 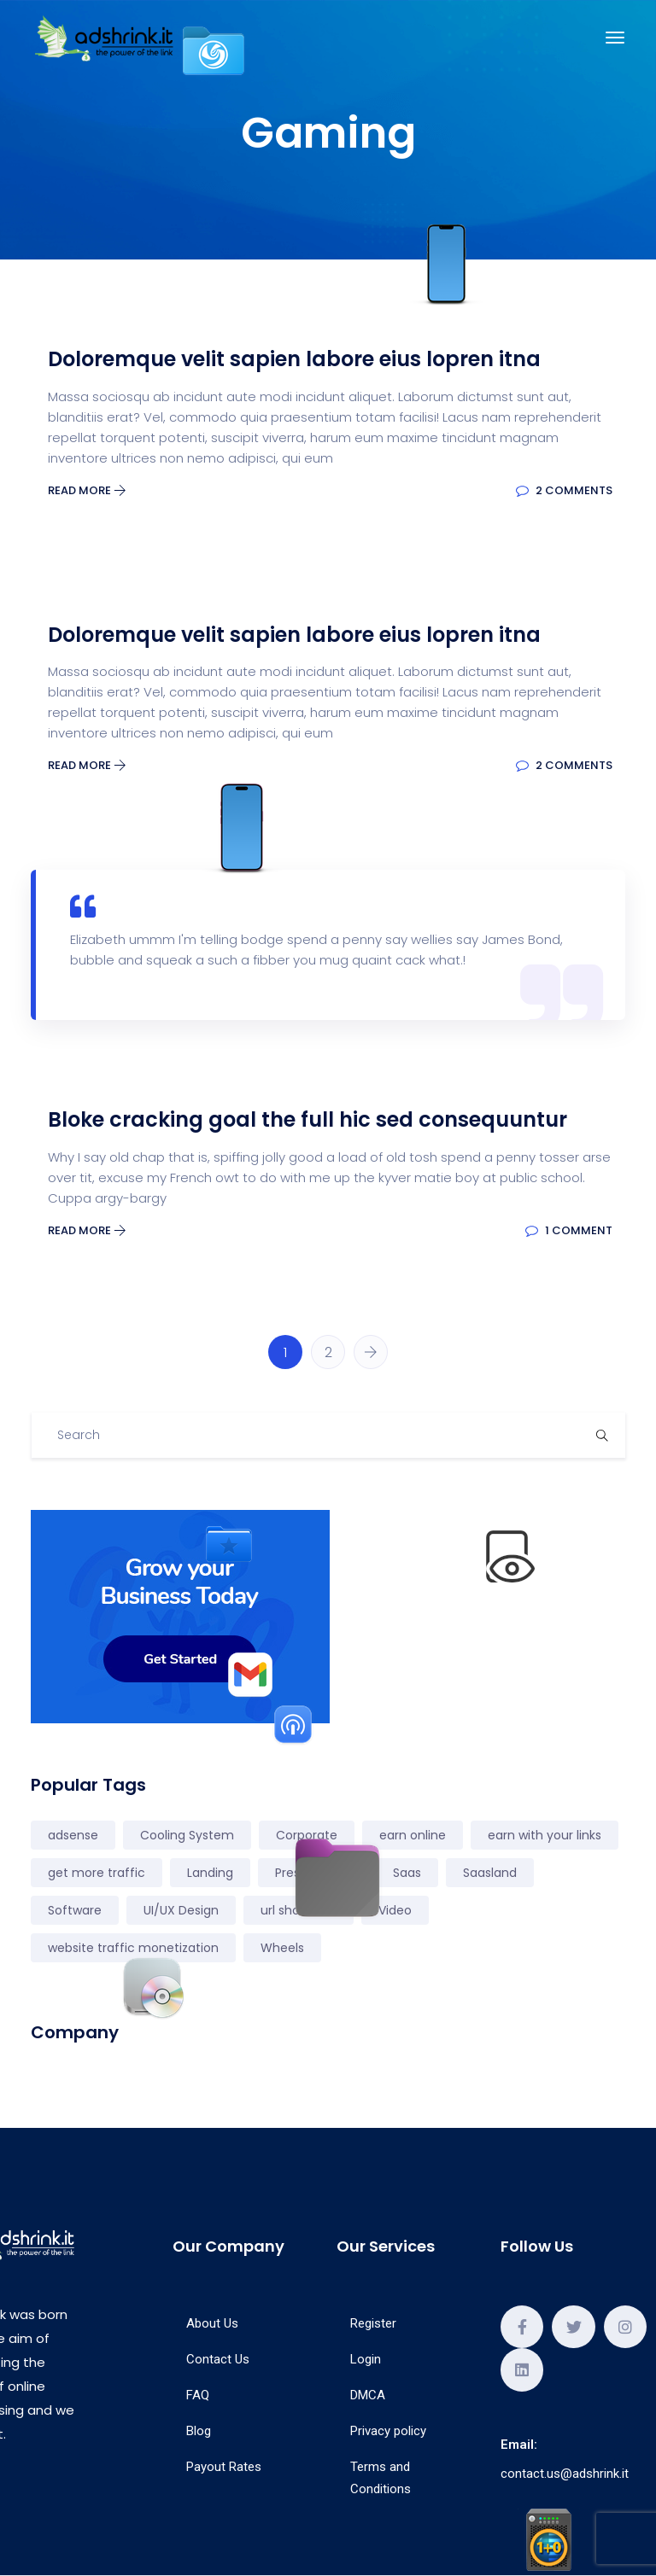 I want to click on open deepin OS system folder, so click(x=213, y=52).